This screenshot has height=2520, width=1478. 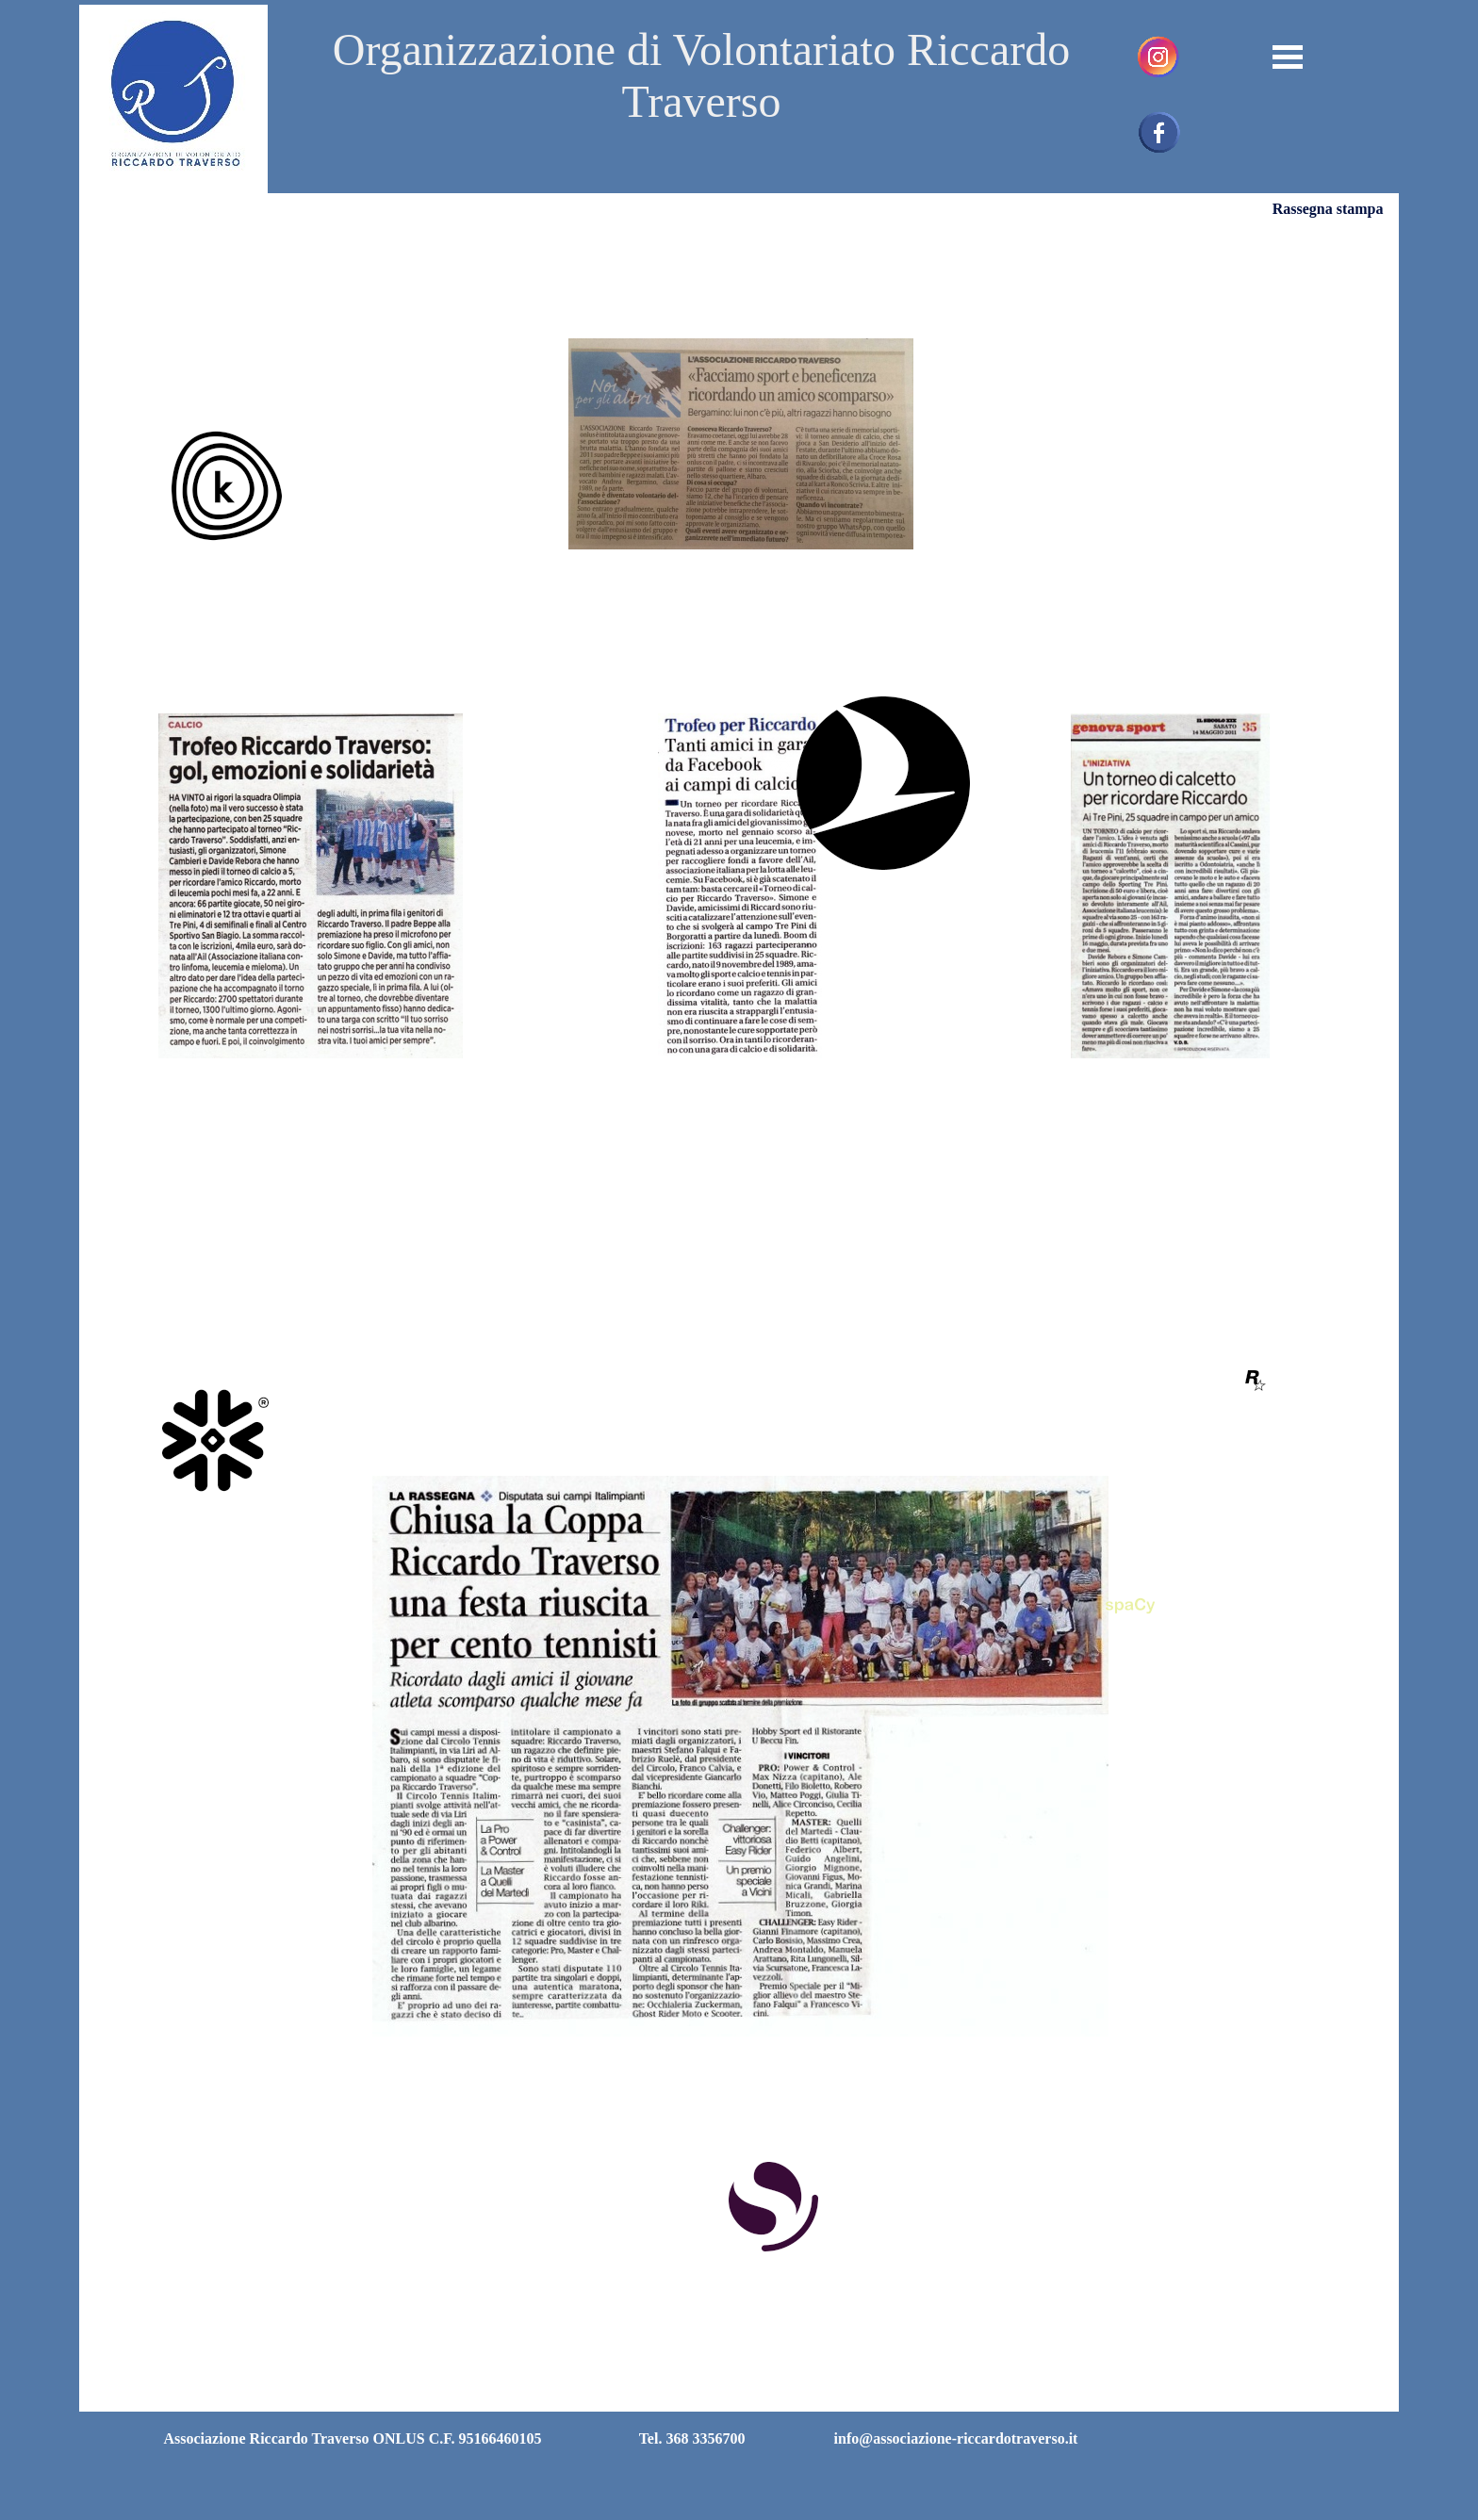 What do you see at coordinates (773, 2206) in the screenshot?
I see `opensearch branding or product logo` at bounding box center [773, 2206].